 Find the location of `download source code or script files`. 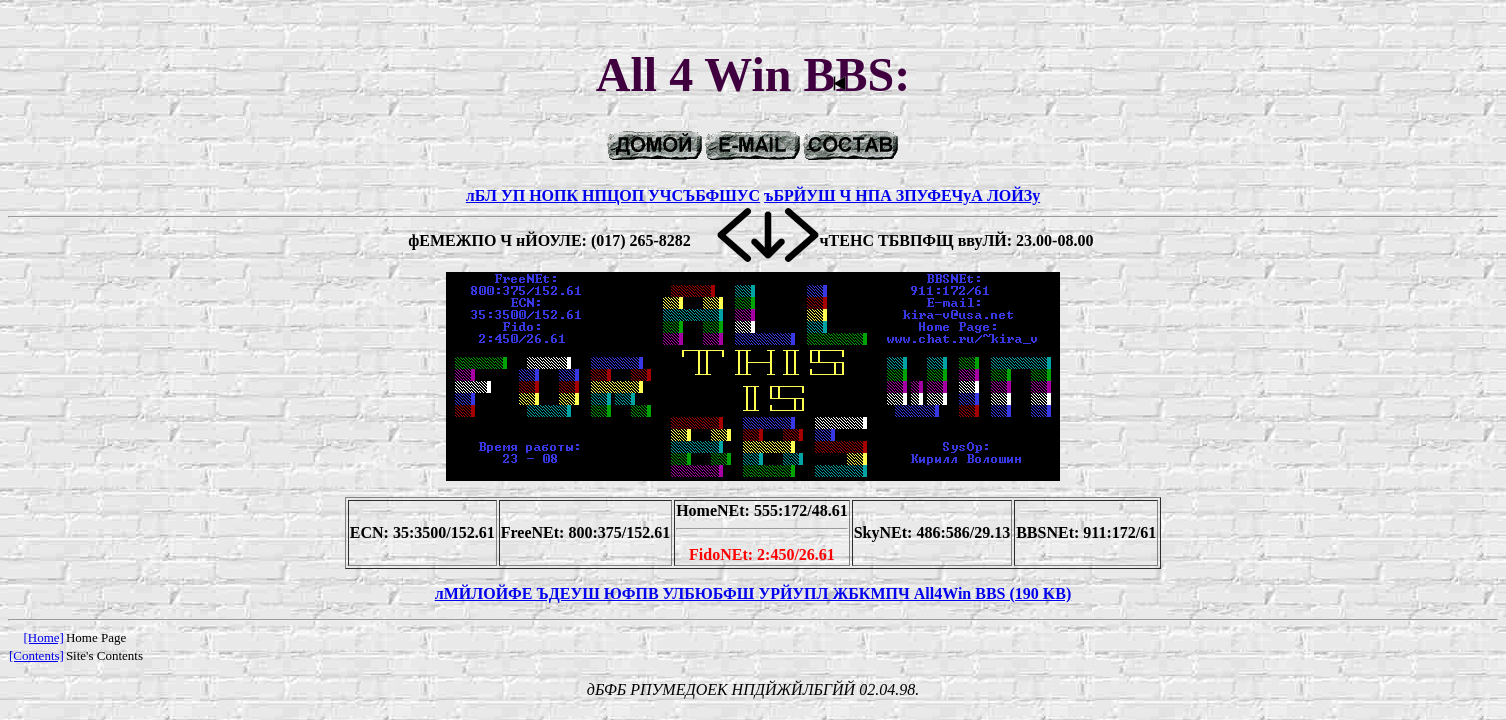

download source code or script files is located at coordinates (768, 235).